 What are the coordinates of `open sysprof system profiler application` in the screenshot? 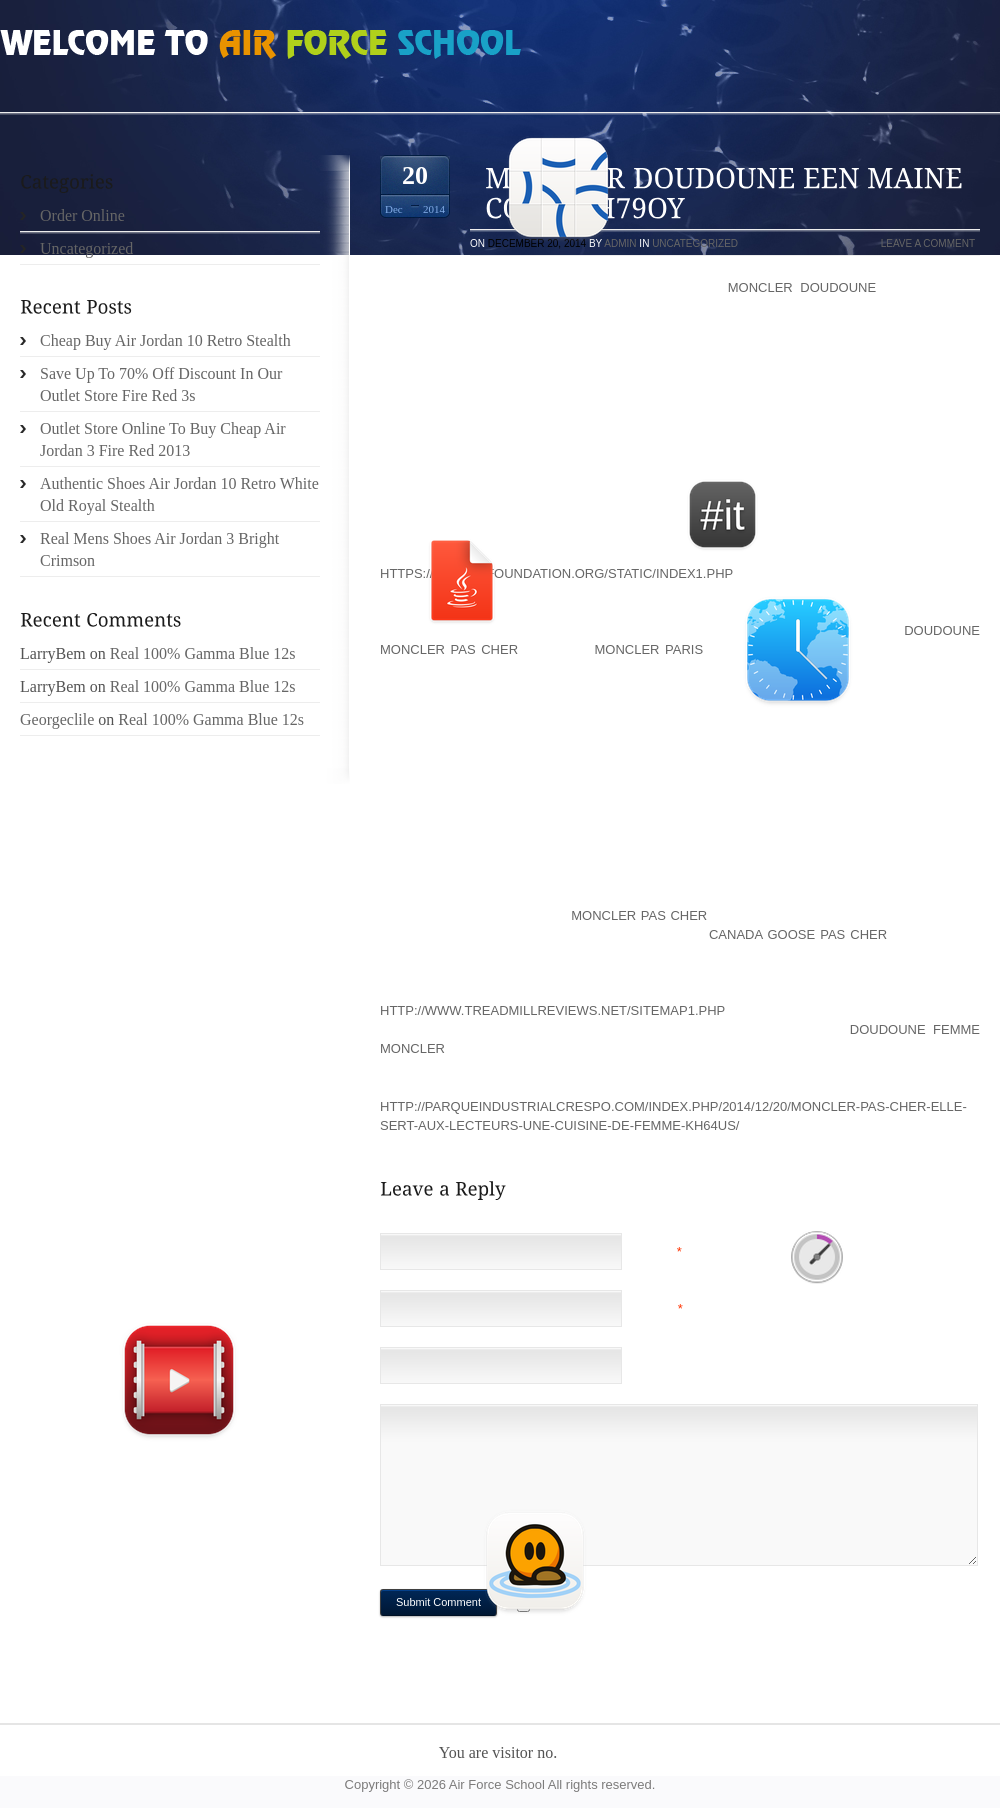 It's located at (817, 1257).